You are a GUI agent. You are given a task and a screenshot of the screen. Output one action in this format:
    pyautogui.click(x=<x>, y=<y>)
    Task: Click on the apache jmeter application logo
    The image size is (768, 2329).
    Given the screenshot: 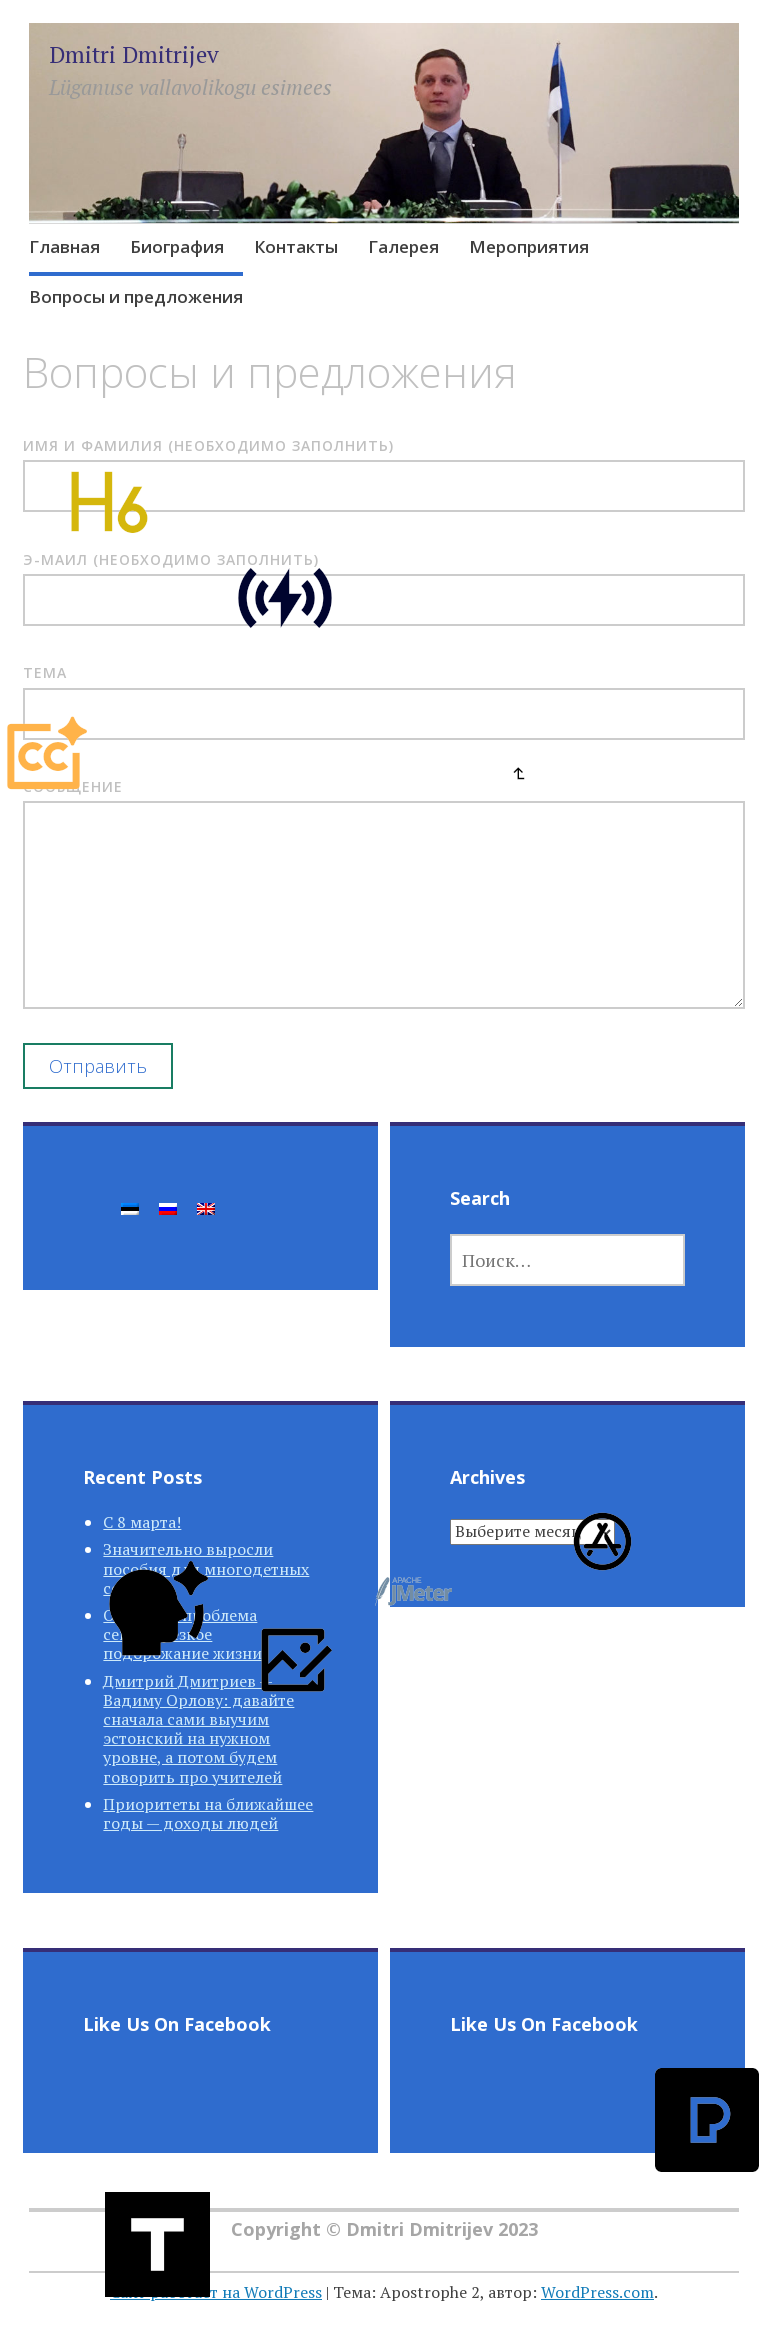 What is the action you would take?
    pyautogui.click(x=413, y=1591)
    